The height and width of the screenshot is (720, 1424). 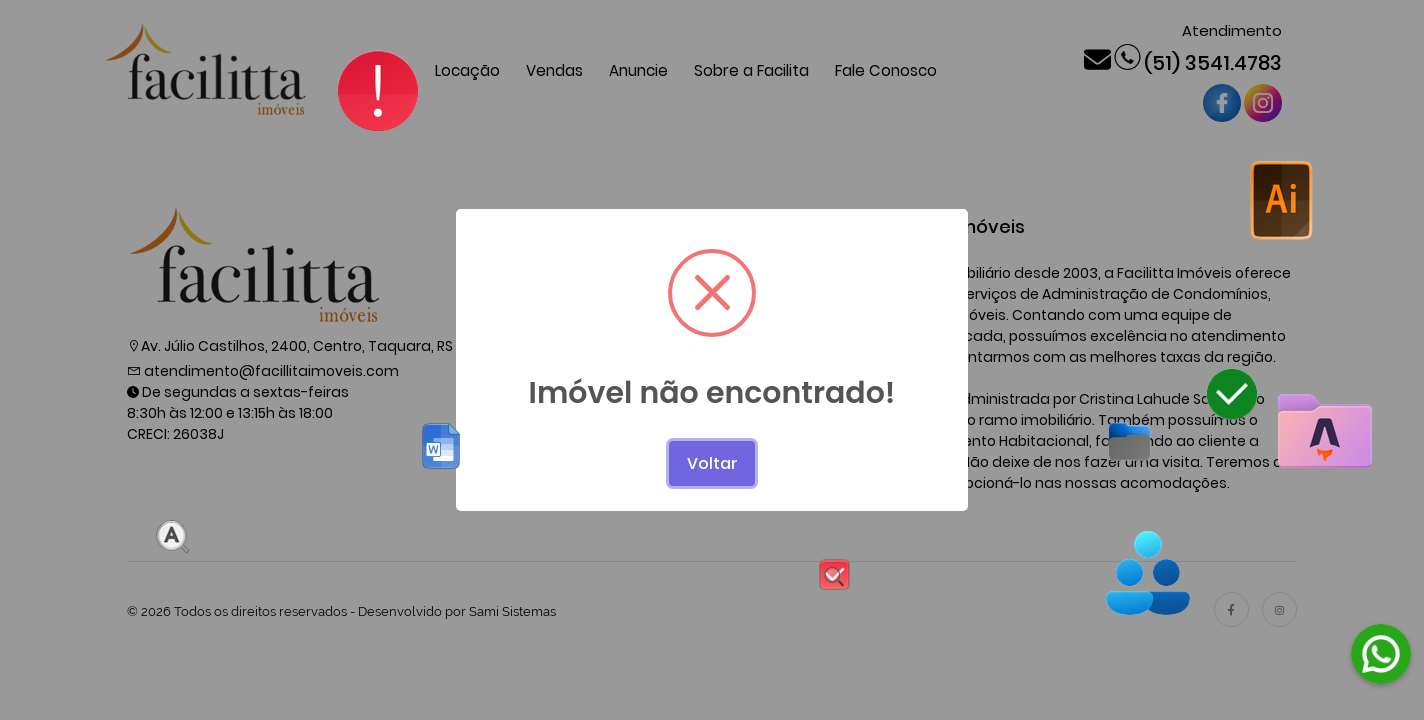 I want to click on search for files or documents, so click(x=173, y=537).